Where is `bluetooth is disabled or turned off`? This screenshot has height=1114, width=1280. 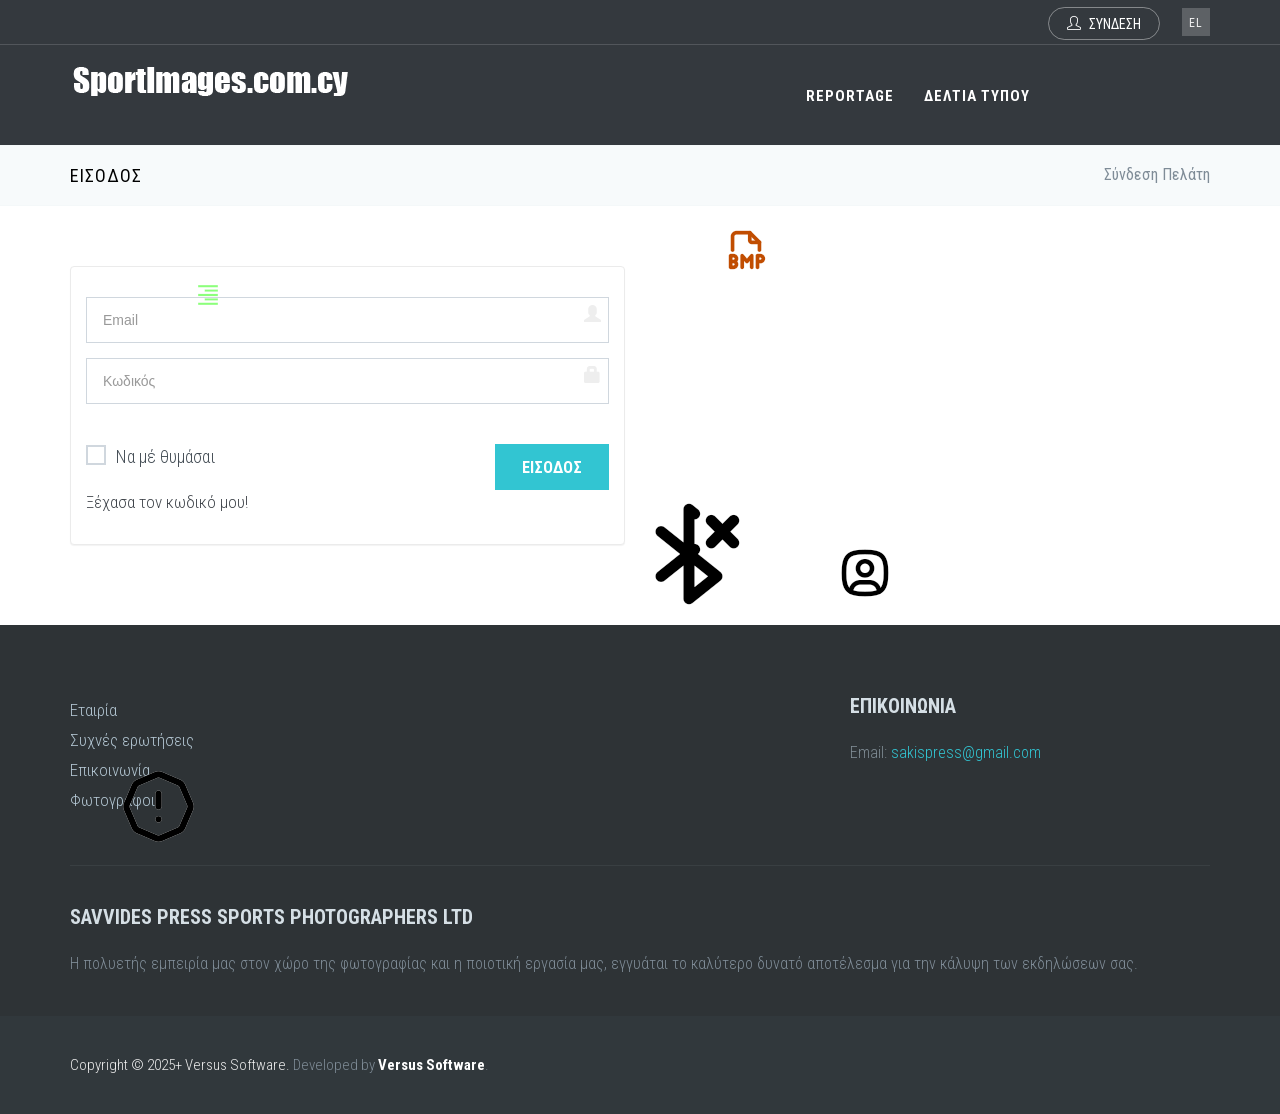 bluetooth is disabled or turned off is located at coordinates (689, 554).